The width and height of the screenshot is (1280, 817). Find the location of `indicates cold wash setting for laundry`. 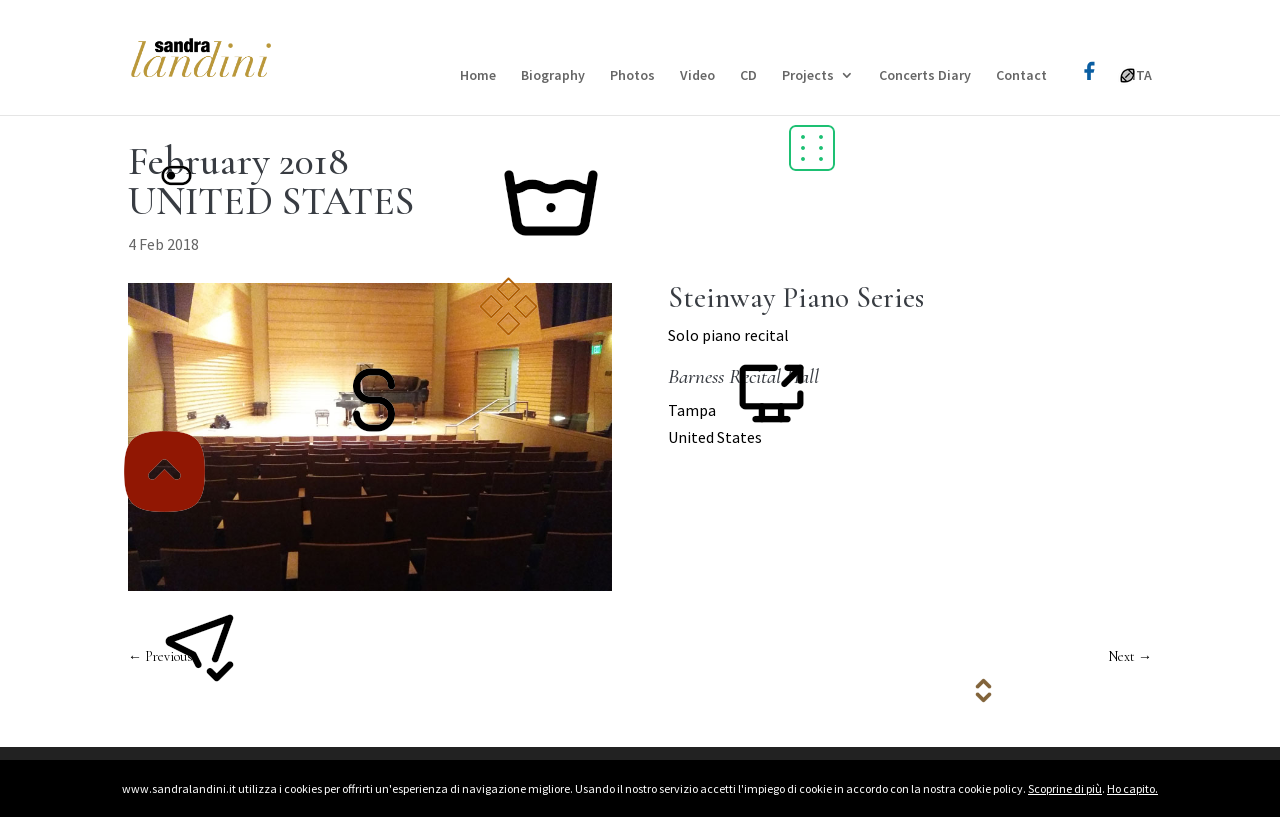

indicates cold wash setting for laundry is located at coordinates (551, 203).